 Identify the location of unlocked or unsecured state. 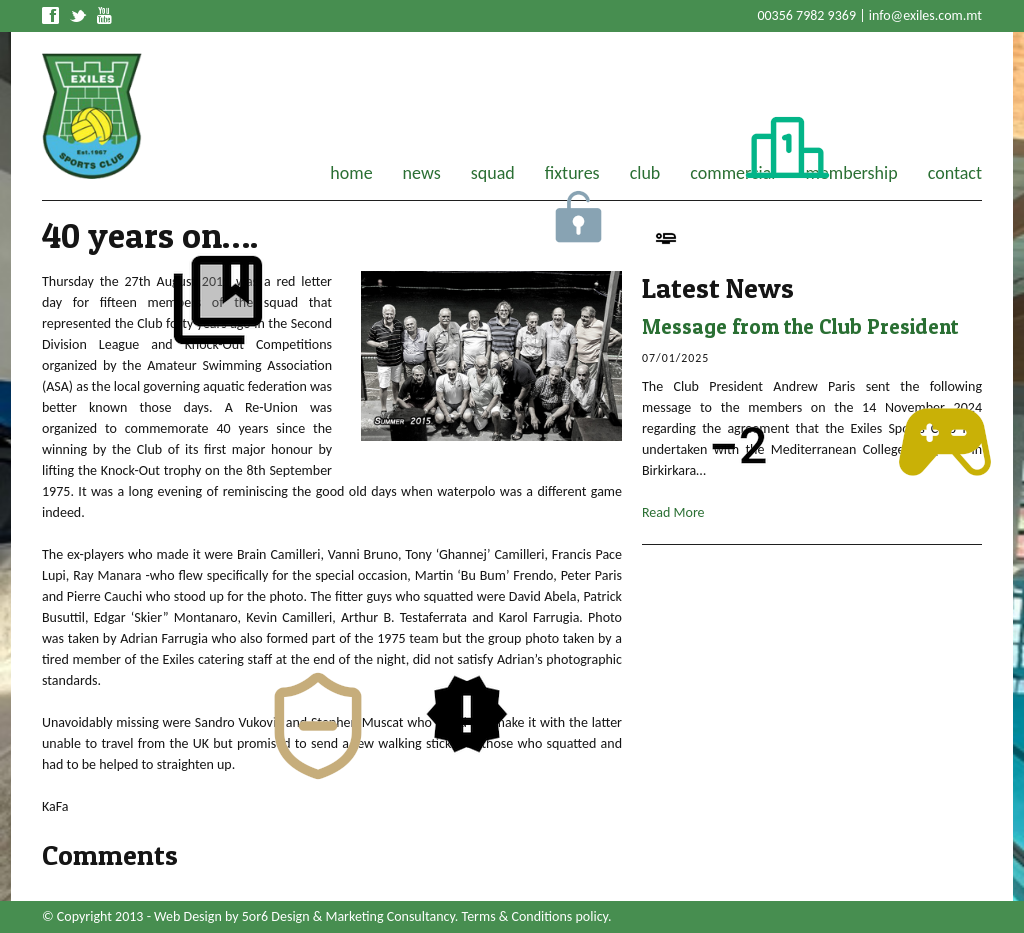
(578, 219).